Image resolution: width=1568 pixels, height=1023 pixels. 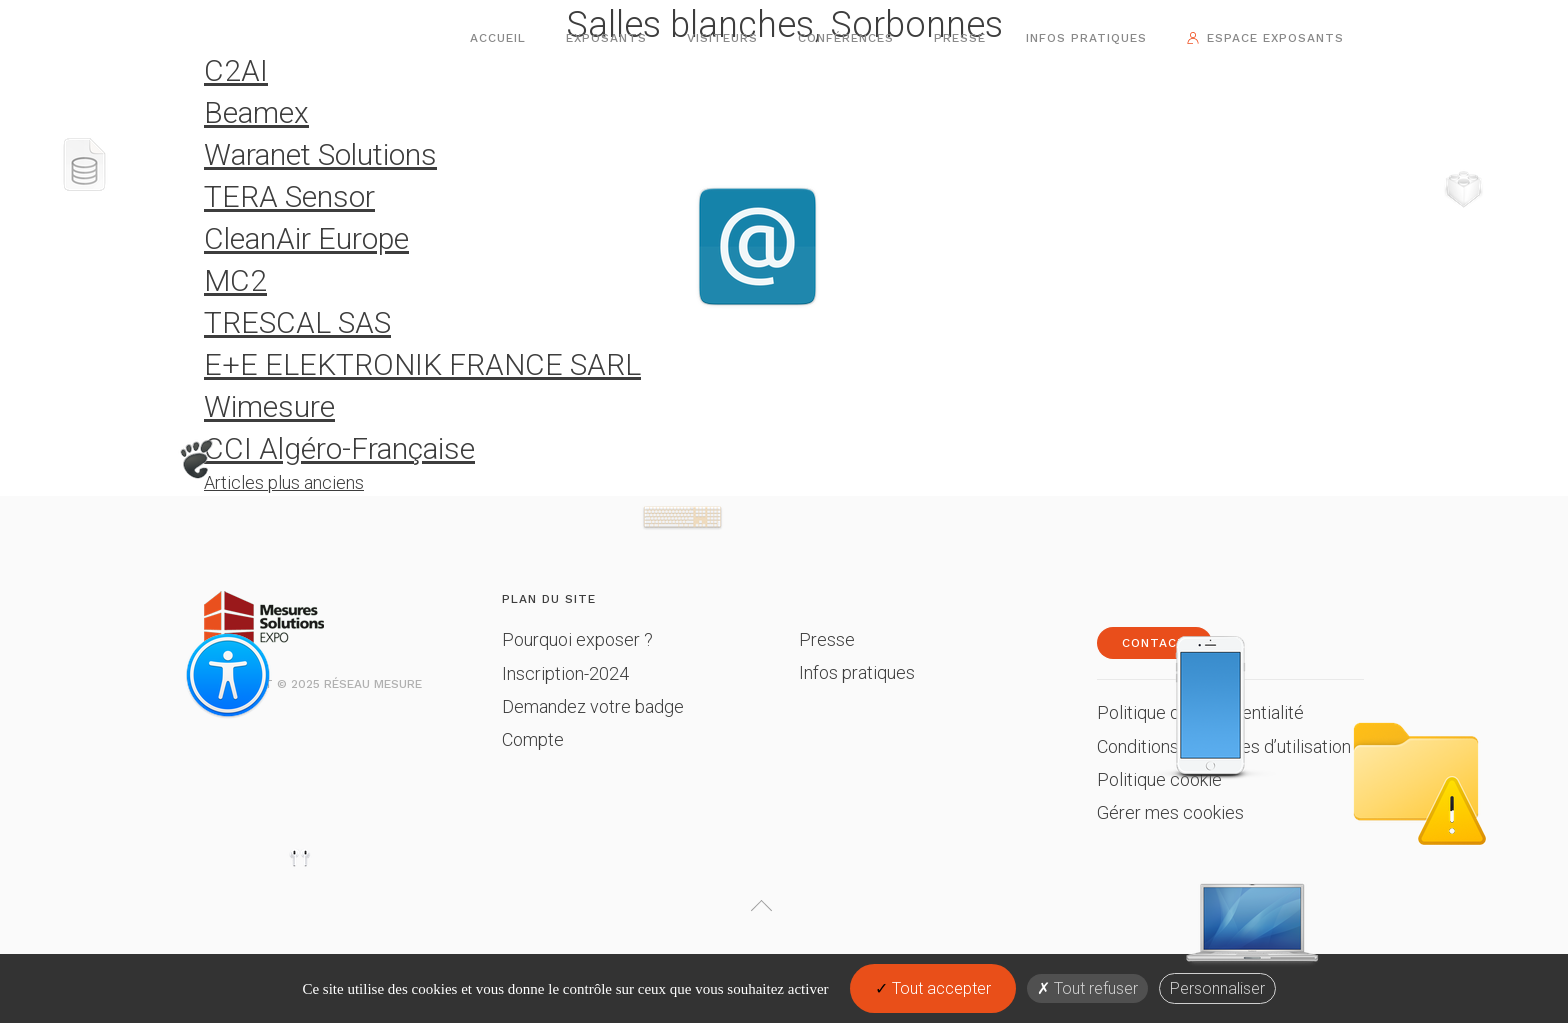 I want to click on sqlite3 database file, so click(x=84, y=164).